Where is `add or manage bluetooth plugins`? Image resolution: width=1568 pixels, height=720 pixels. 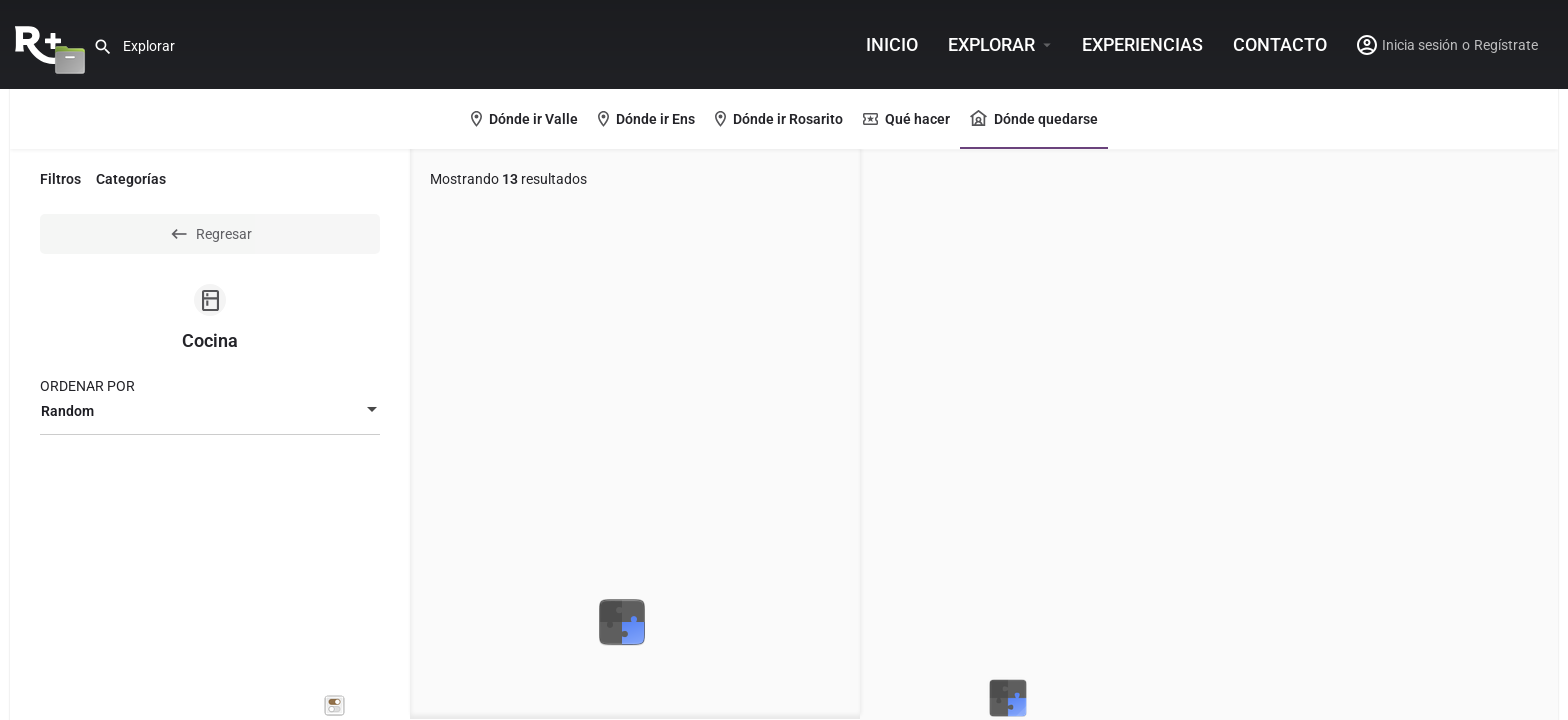 add or manage bluetooth plugins is located at coordinates (1008, 698).